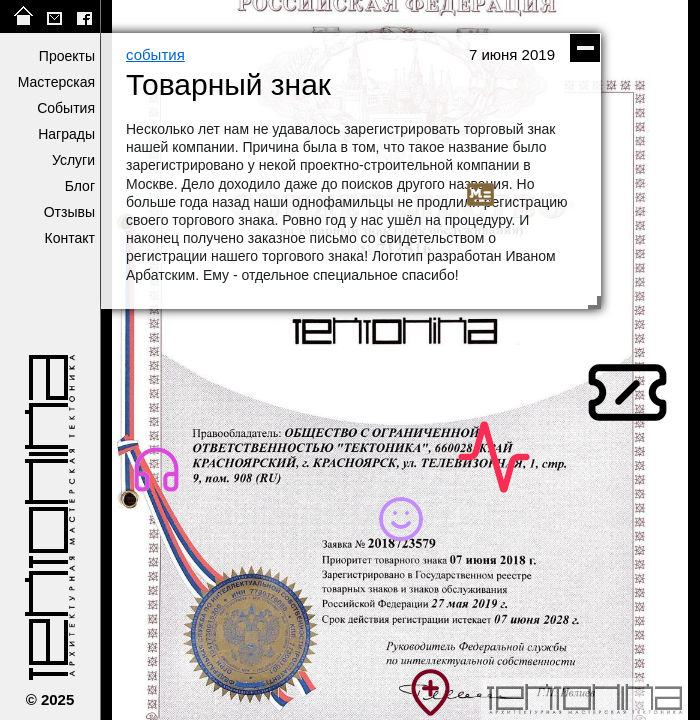 This screenshot has width=700, height=720. I want to click on add an emoji or reaction, so click(401, 519).